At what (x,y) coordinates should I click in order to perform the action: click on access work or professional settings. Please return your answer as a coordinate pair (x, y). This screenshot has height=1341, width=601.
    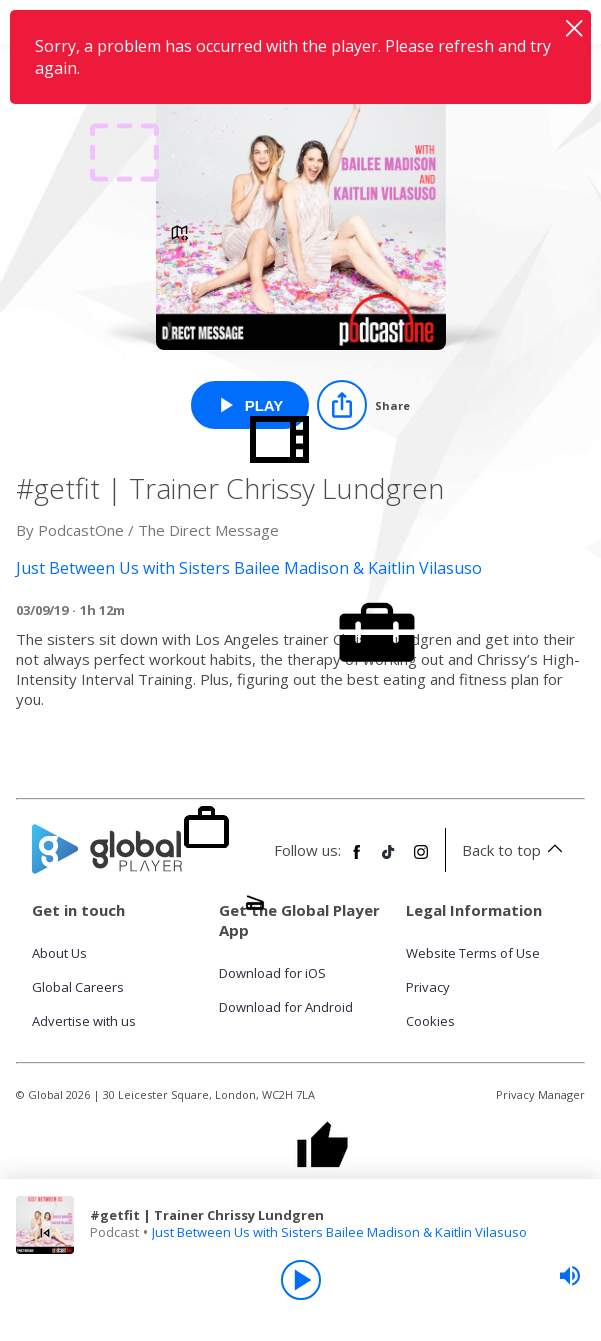
    Looking at the image, I should click on (206, 828).